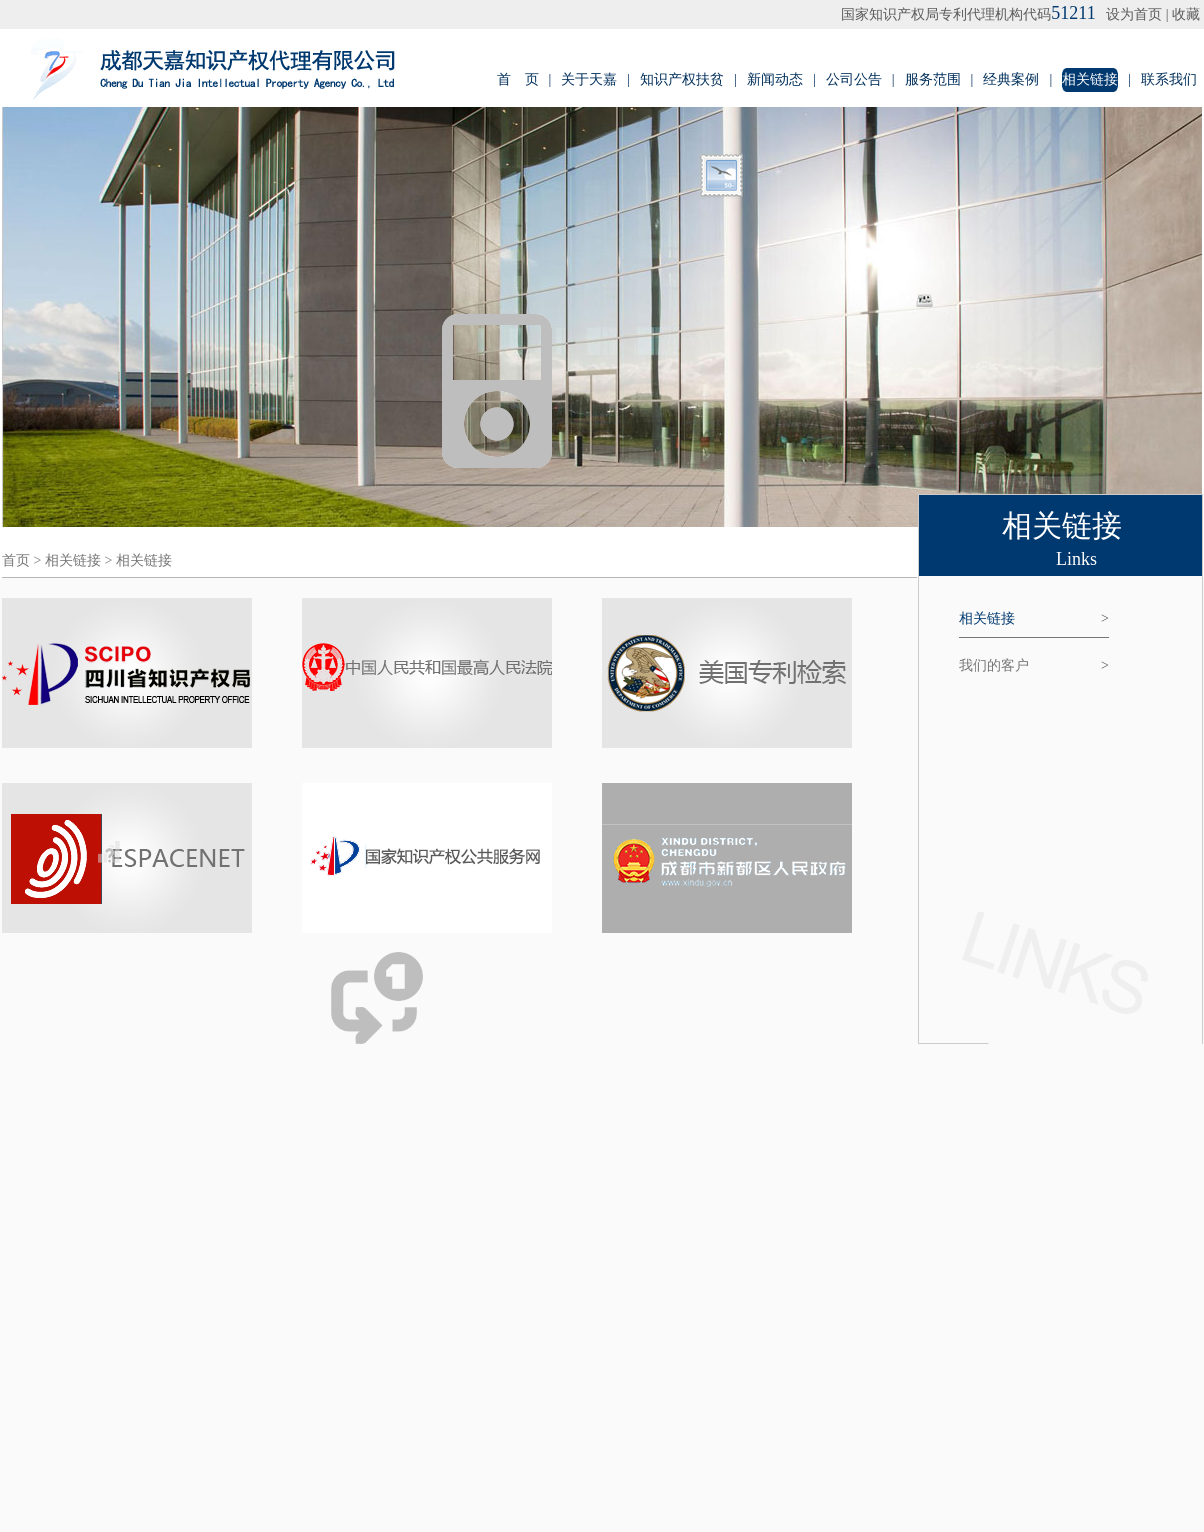 The width and height of the screenshot is (1204, 1532). Describe the element at coordinates (924, 300) in the screenshot. I see `open desktop preferences` at that location.